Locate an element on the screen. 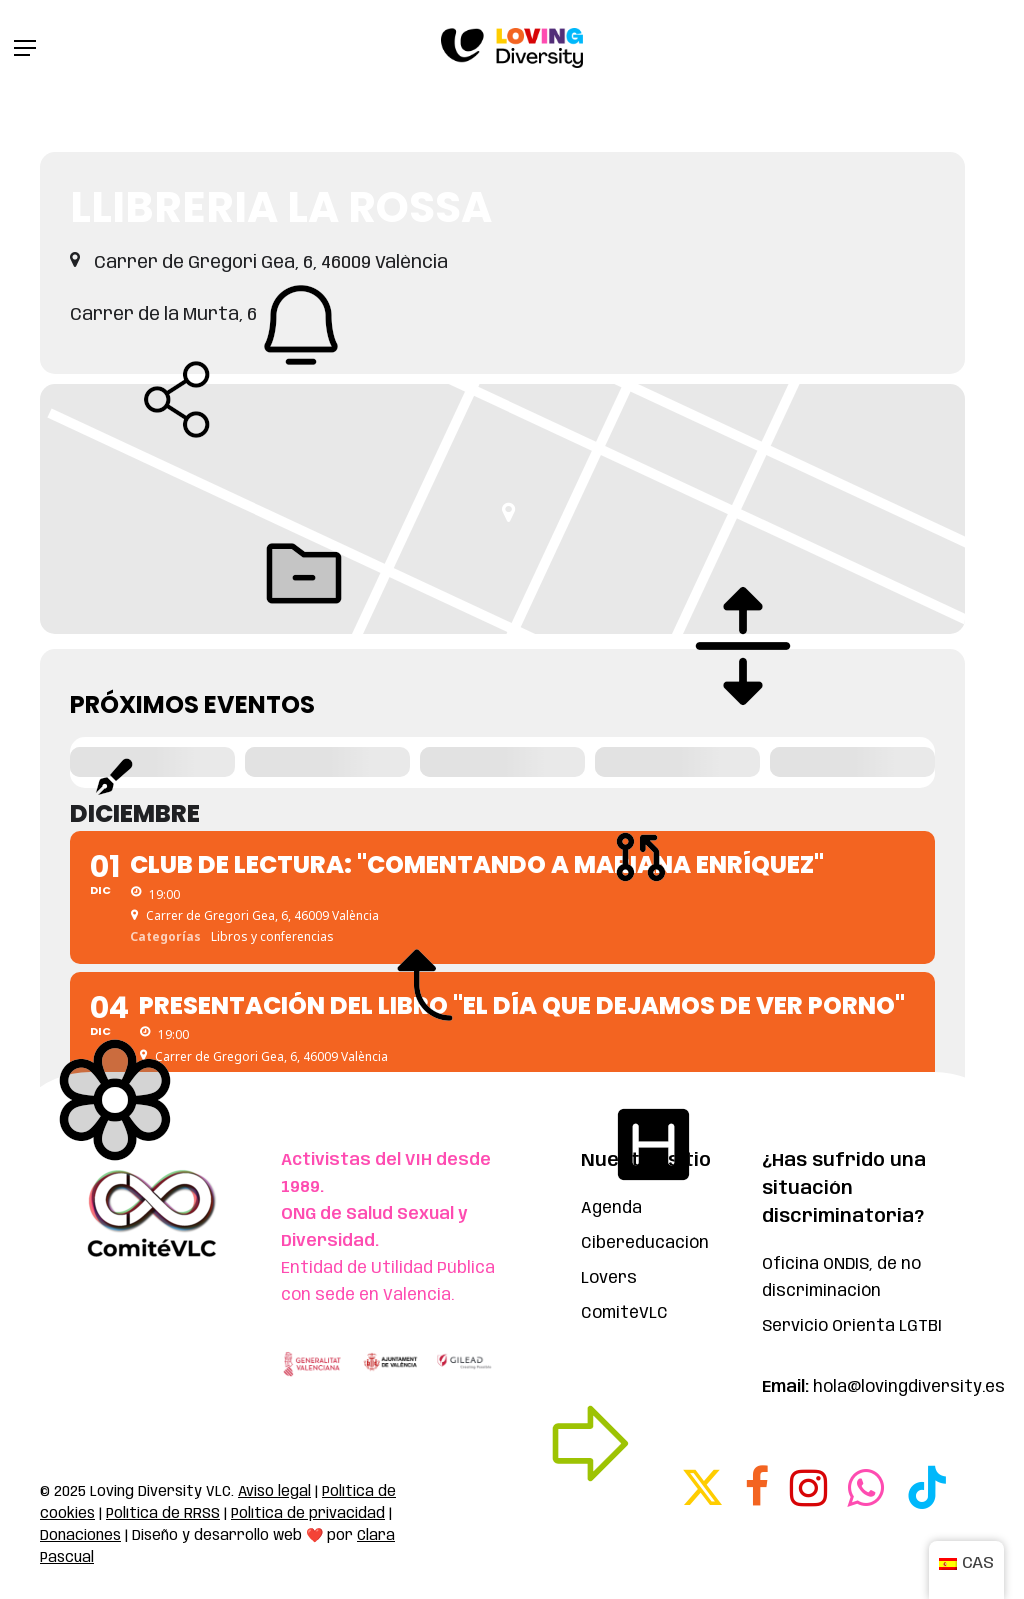 The image size is (1024, 1599). share content with others is located at coordinates (179, 399).